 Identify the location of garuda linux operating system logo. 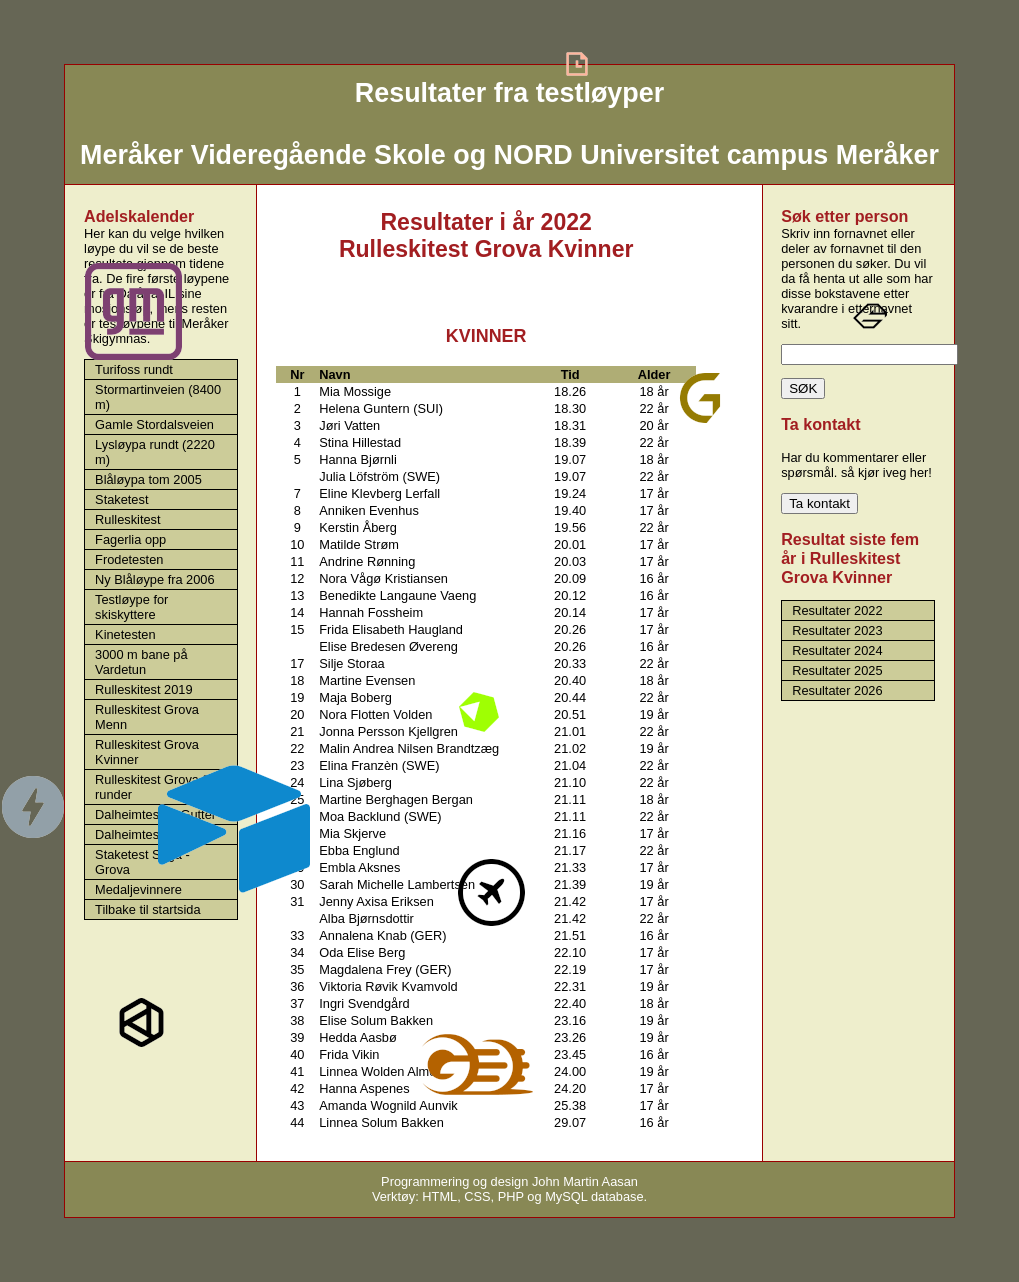
(870, 316).